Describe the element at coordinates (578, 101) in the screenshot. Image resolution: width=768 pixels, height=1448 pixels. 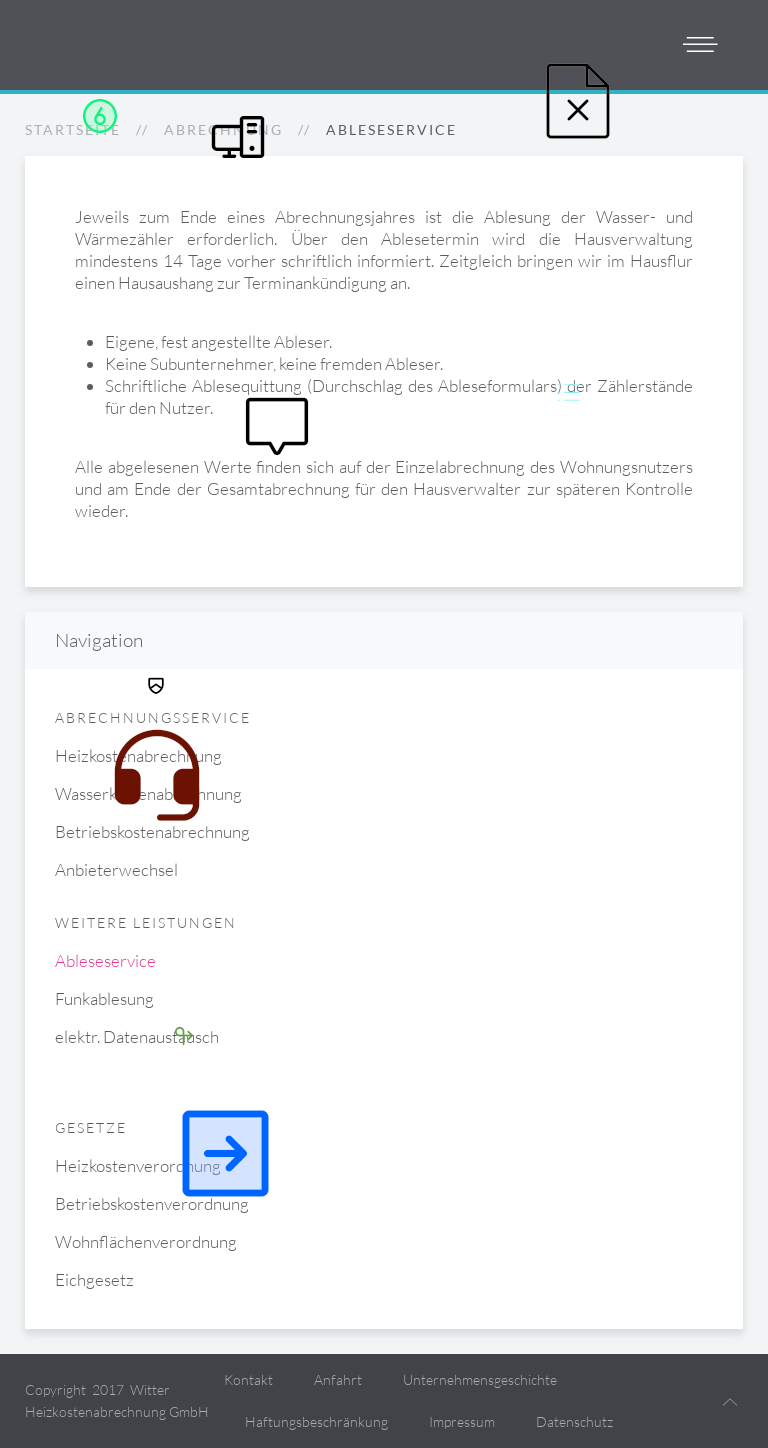
I see `delete or remove a file` at that location.